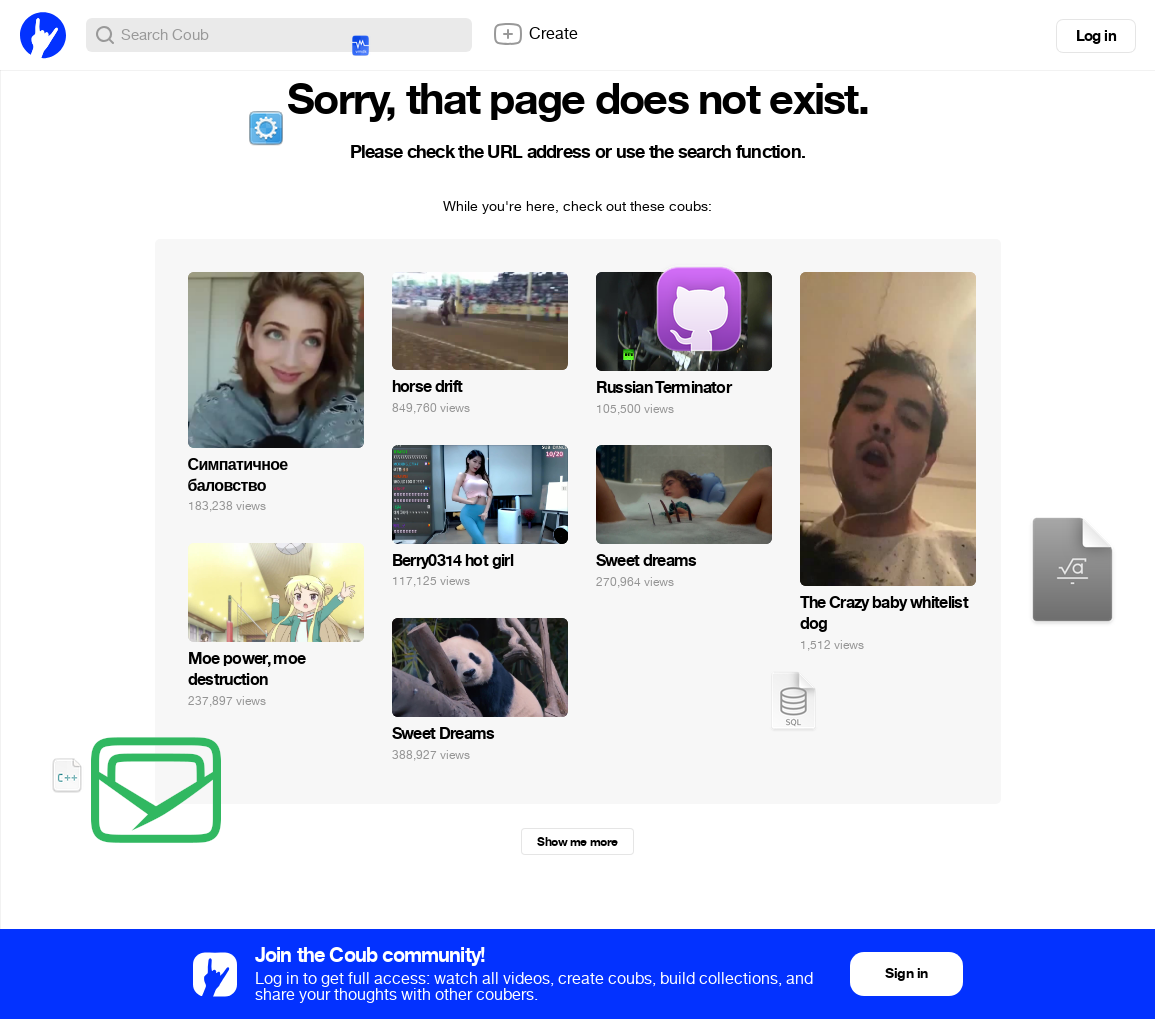  What do you see at coordinates (793, 701) in the screenshot?
I see `an SQL database file` at bounding box center [793, 701].